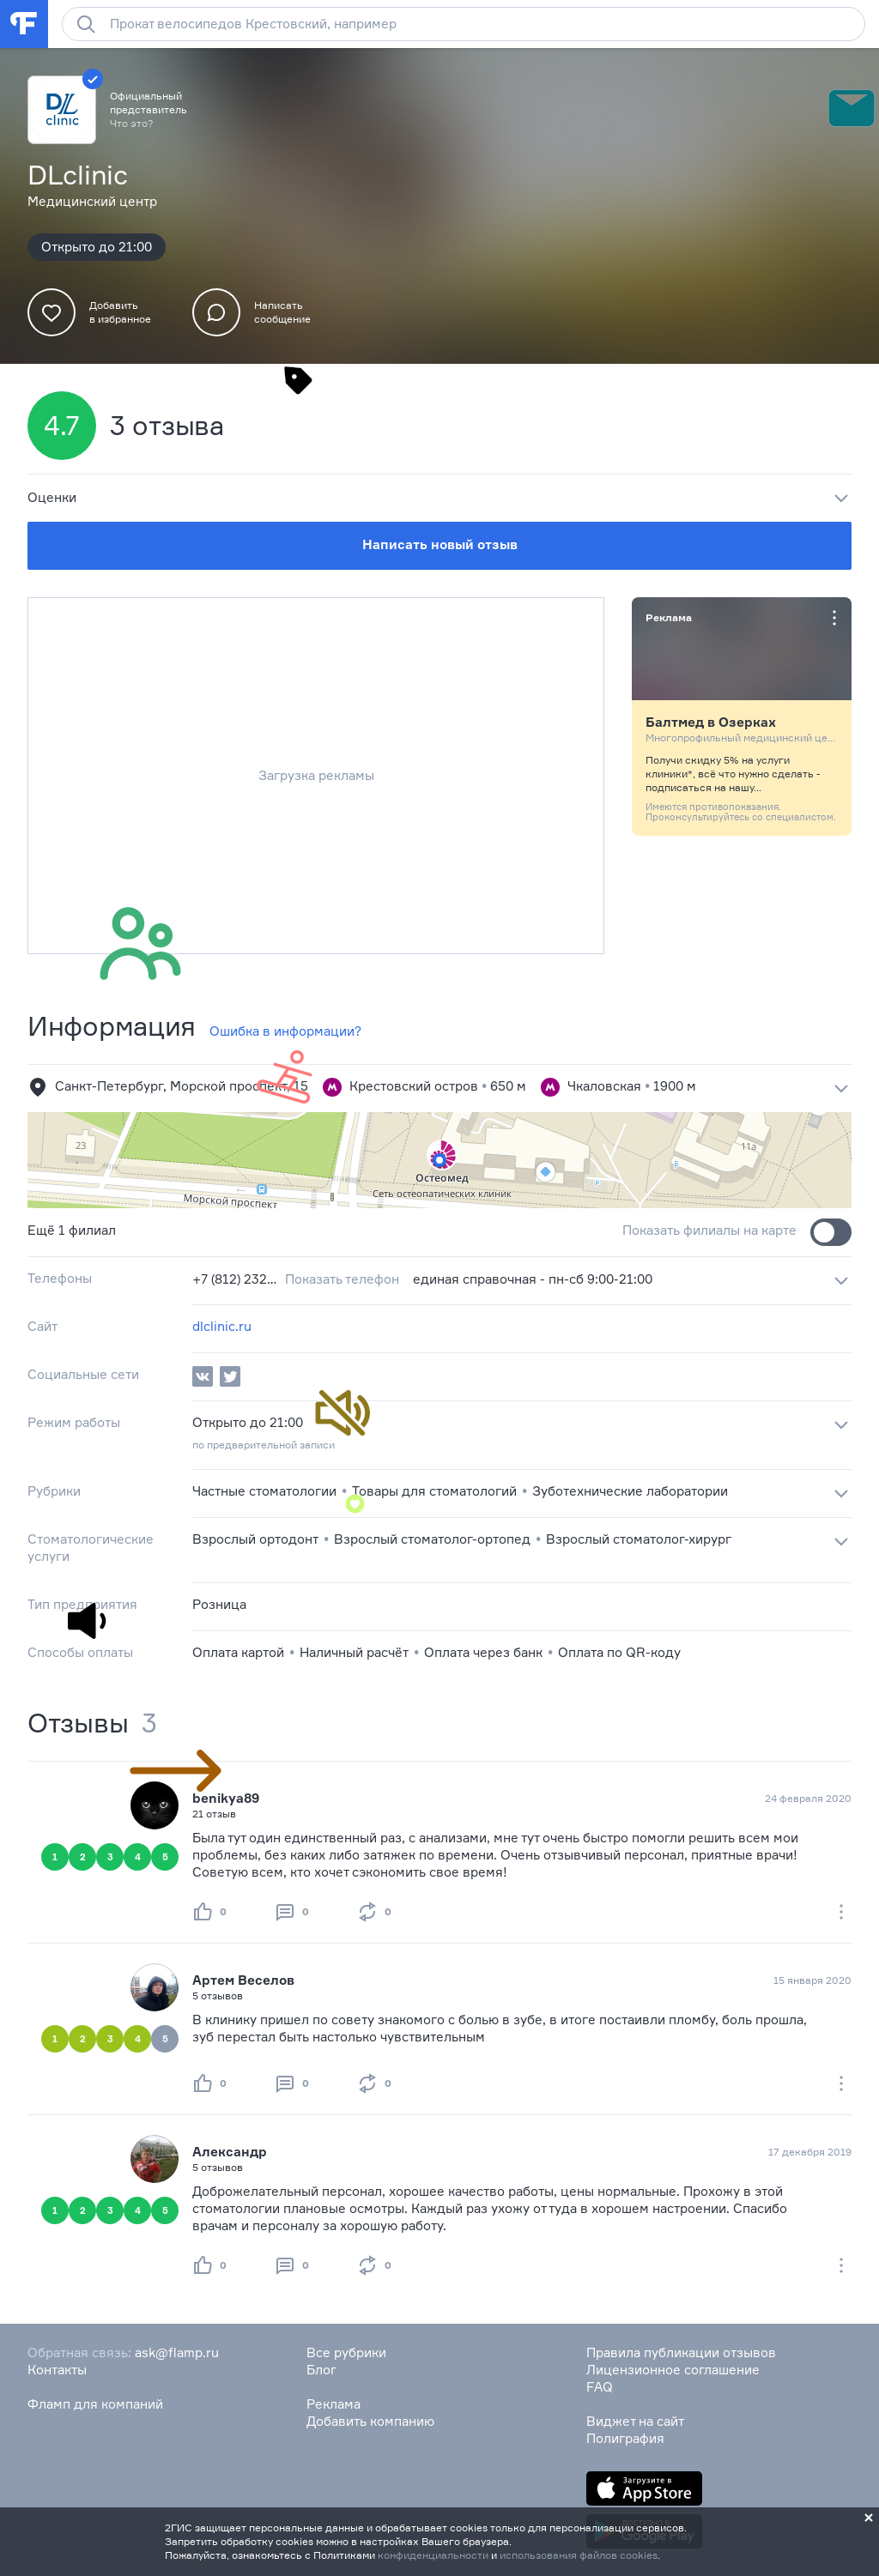  I want to click on decrease audio volume, so click(86, 1621).